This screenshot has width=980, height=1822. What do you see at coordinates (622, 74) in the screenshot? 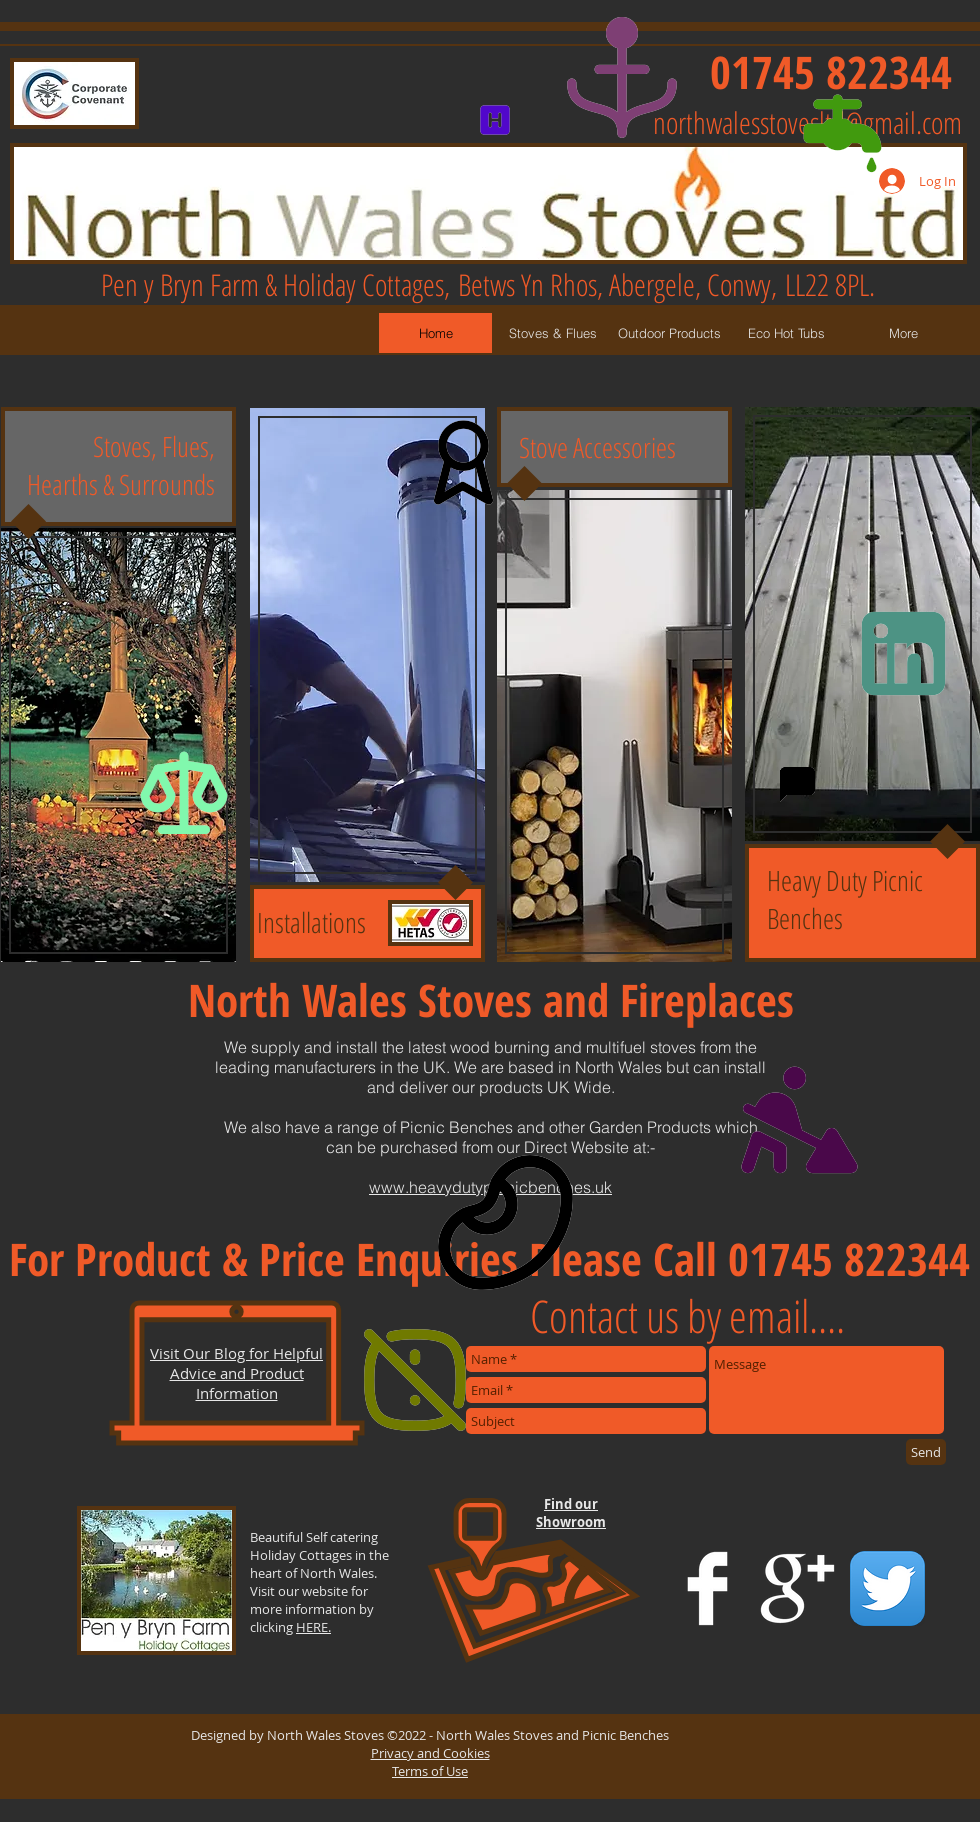
I see `navigate to marina or port locations` at bounding box center [622, 74].